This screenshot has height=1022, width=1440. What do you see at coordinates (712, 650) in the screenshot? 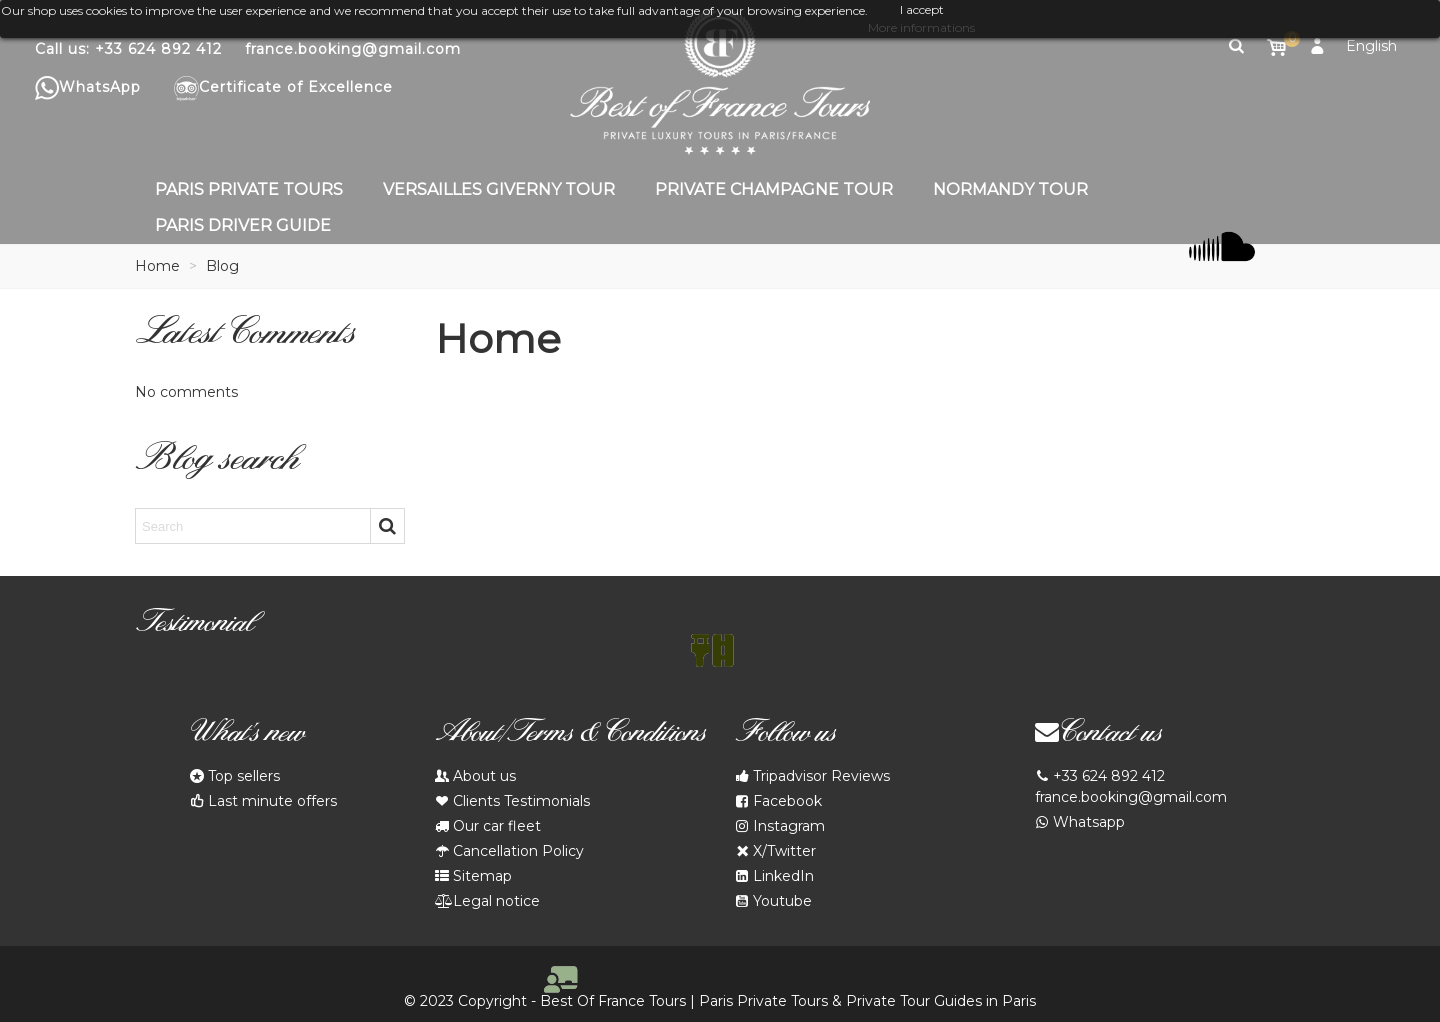
I see `view bridge or overpass routes` at bounding box center [712, 650].